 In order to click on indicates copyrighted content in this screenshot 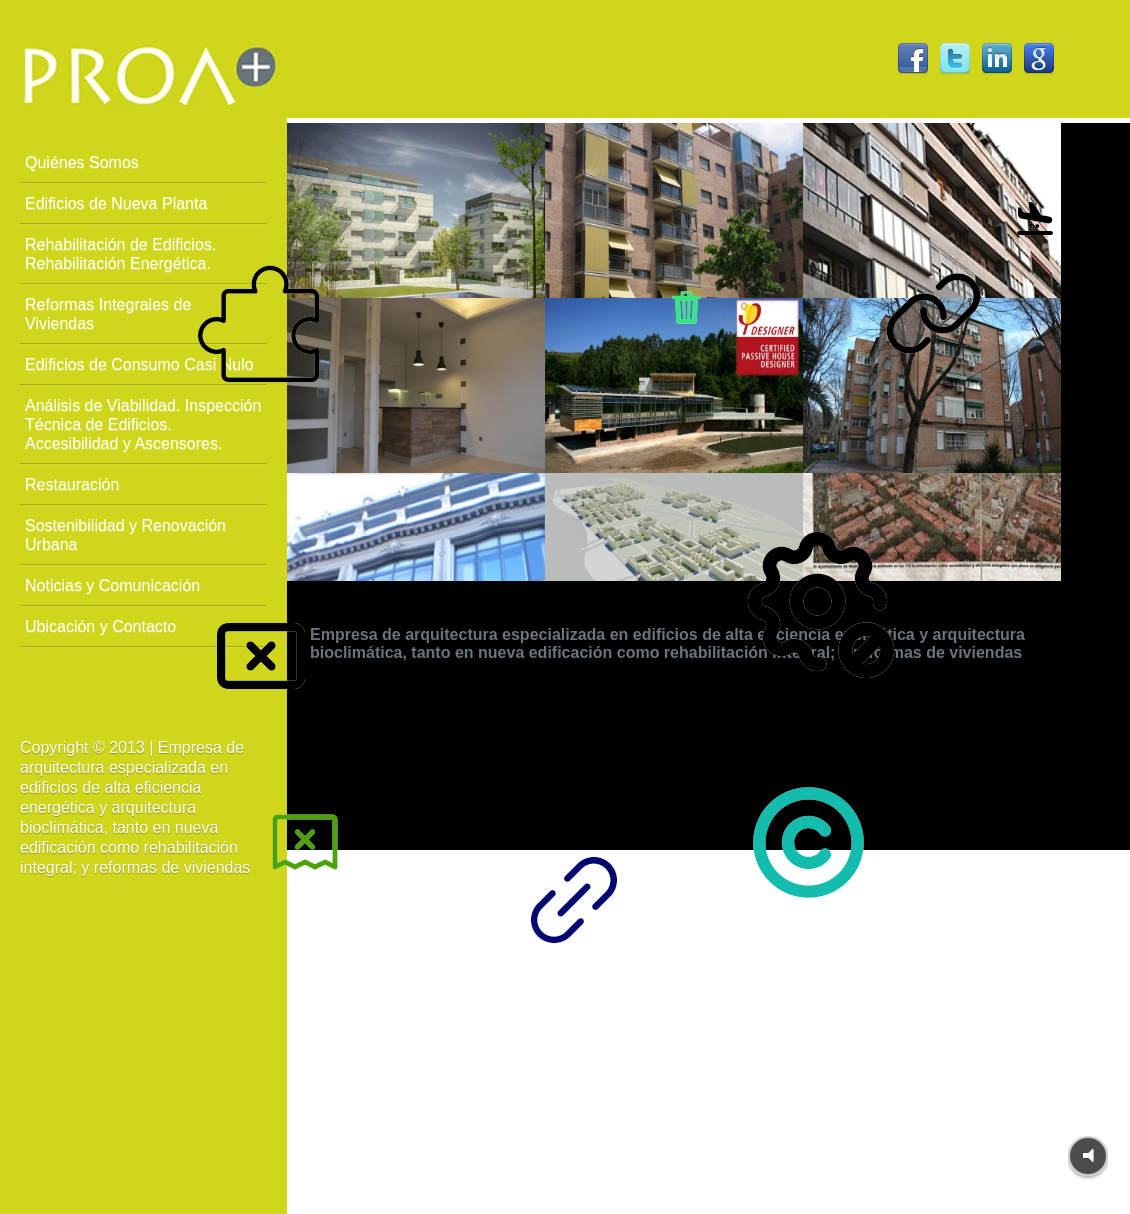, I will do `click(808, 842)`.